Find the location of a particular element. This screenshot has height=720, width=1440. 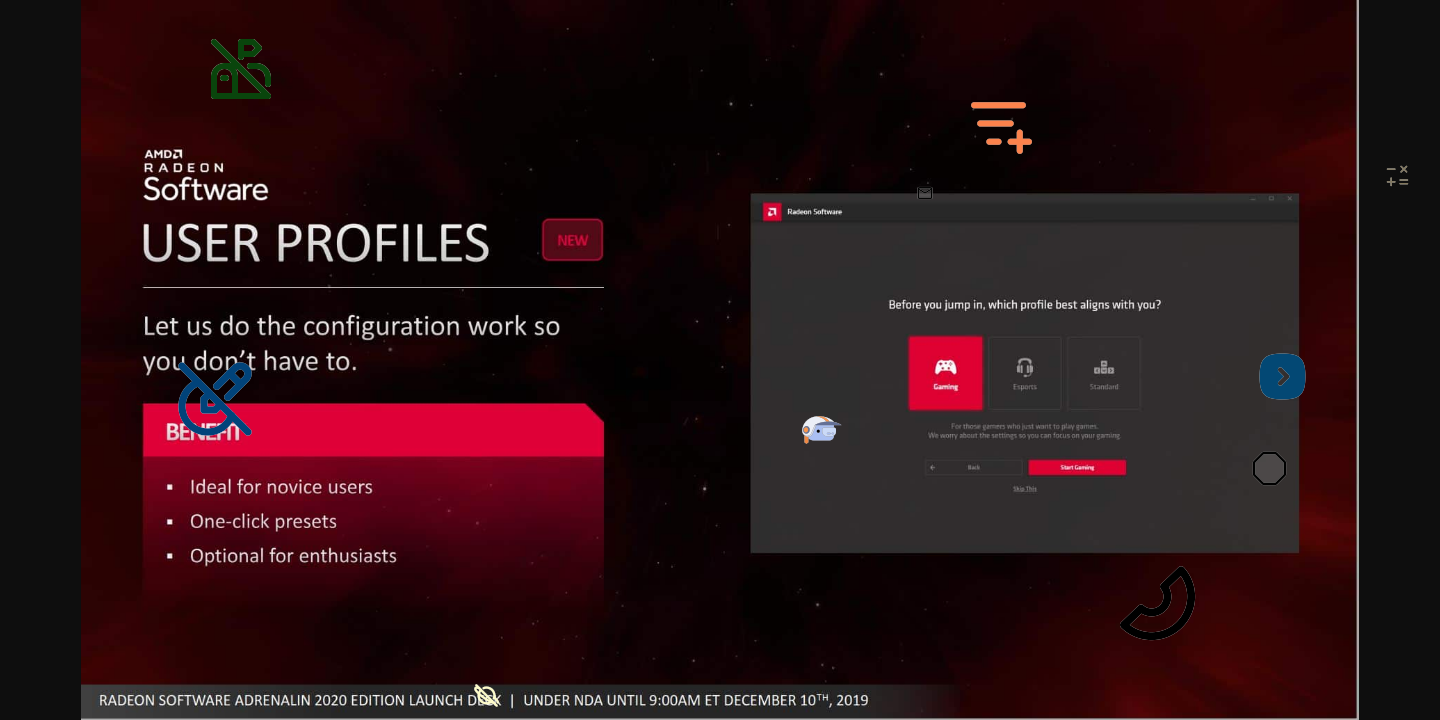

mailbox notifications disabled is located at coordinates (241, 69).